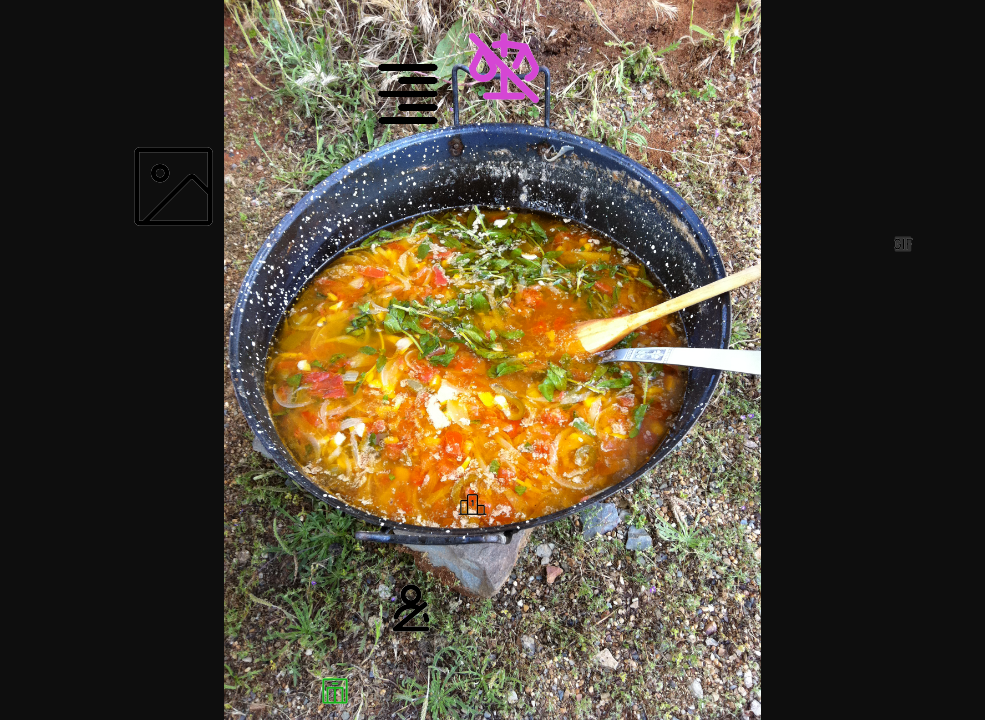 The image size is (985, 720). What do you see at coordinates (335, 691) in the screenshot?
I see `indicates elevator access nearby` at bounding box center [335, 691].